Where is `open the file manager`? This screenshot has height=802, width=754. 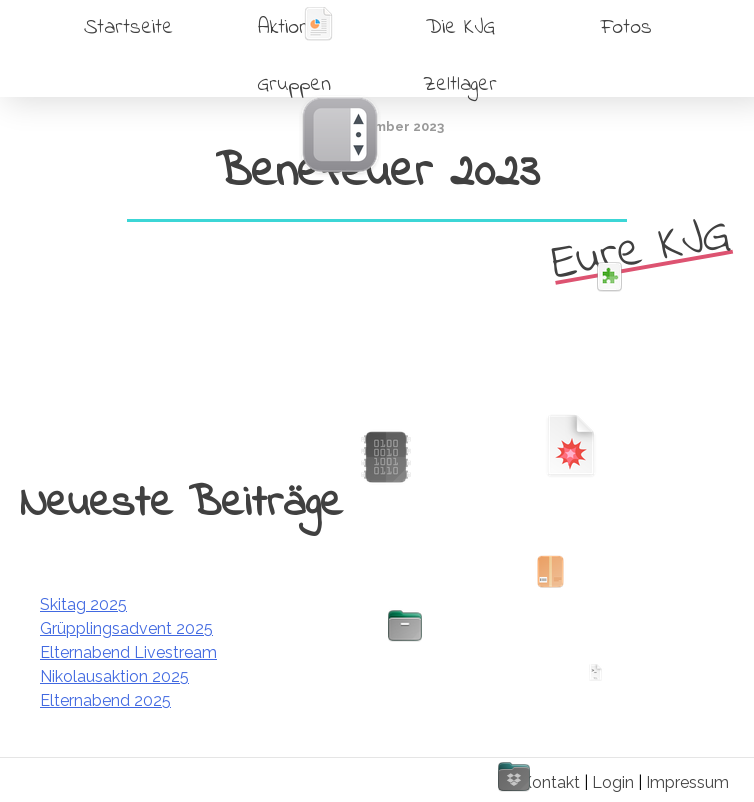
open the file manager is located at coordinates (405, 625).